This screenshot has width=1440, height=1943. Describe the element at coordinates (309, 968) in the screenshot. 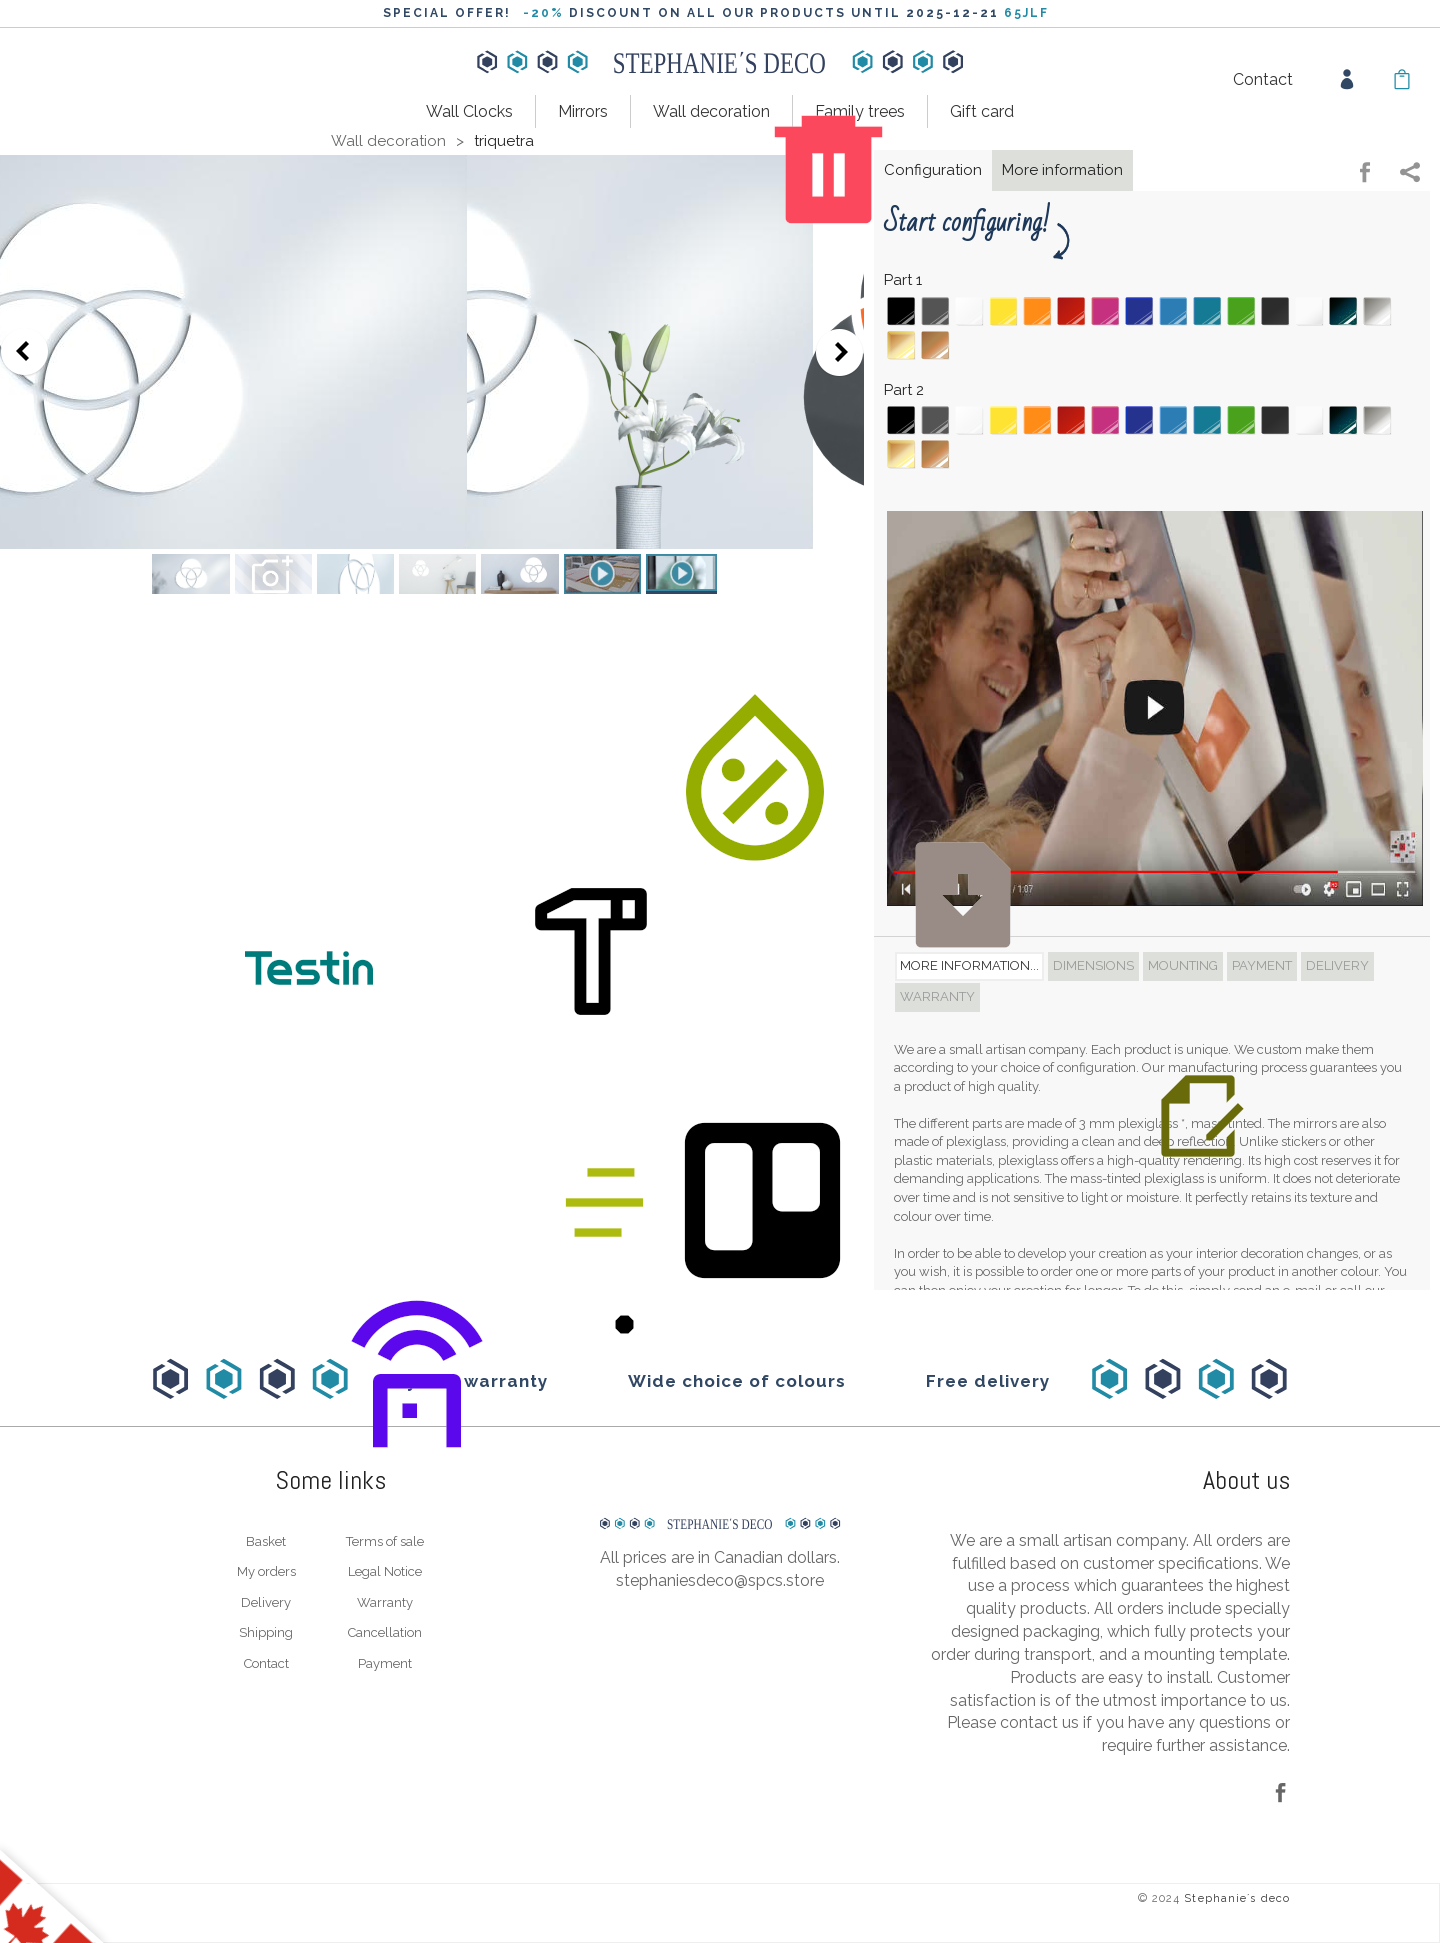

I see `testin app testing platform logo` at that location.